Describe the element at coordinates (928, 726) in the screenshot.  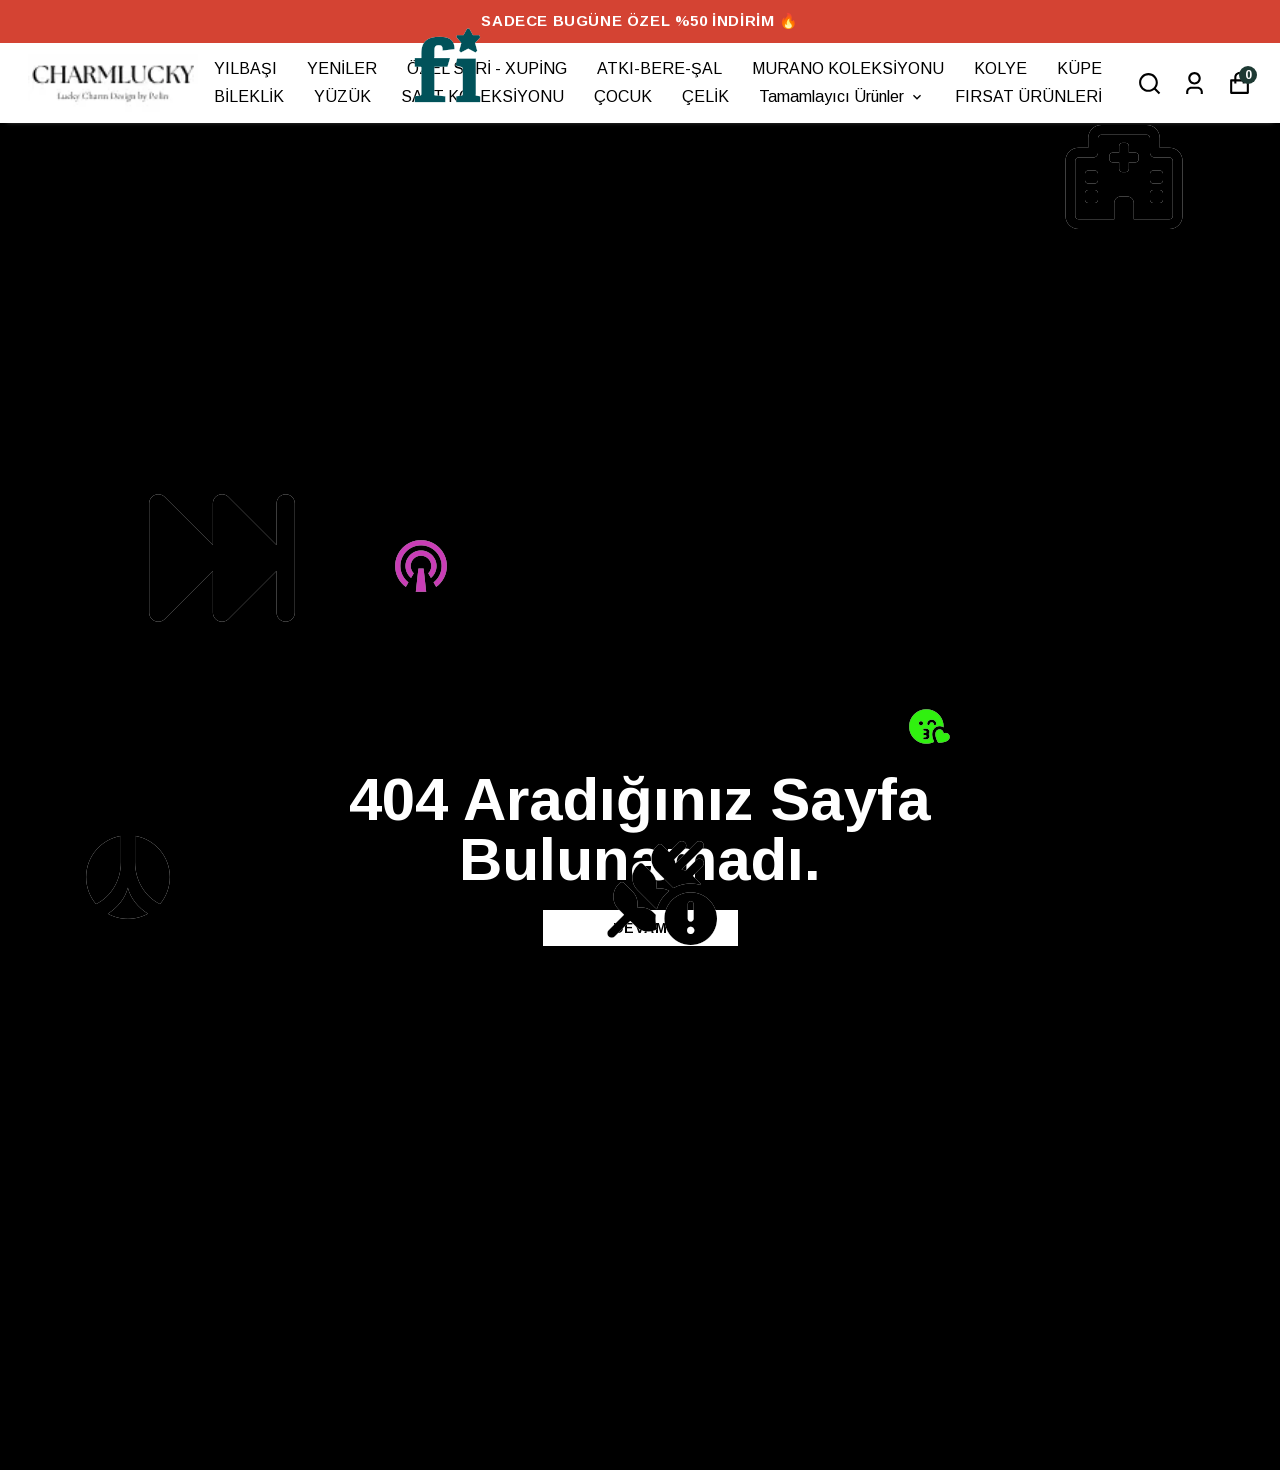
I see `send a kiss or flirty reaction` at that location.